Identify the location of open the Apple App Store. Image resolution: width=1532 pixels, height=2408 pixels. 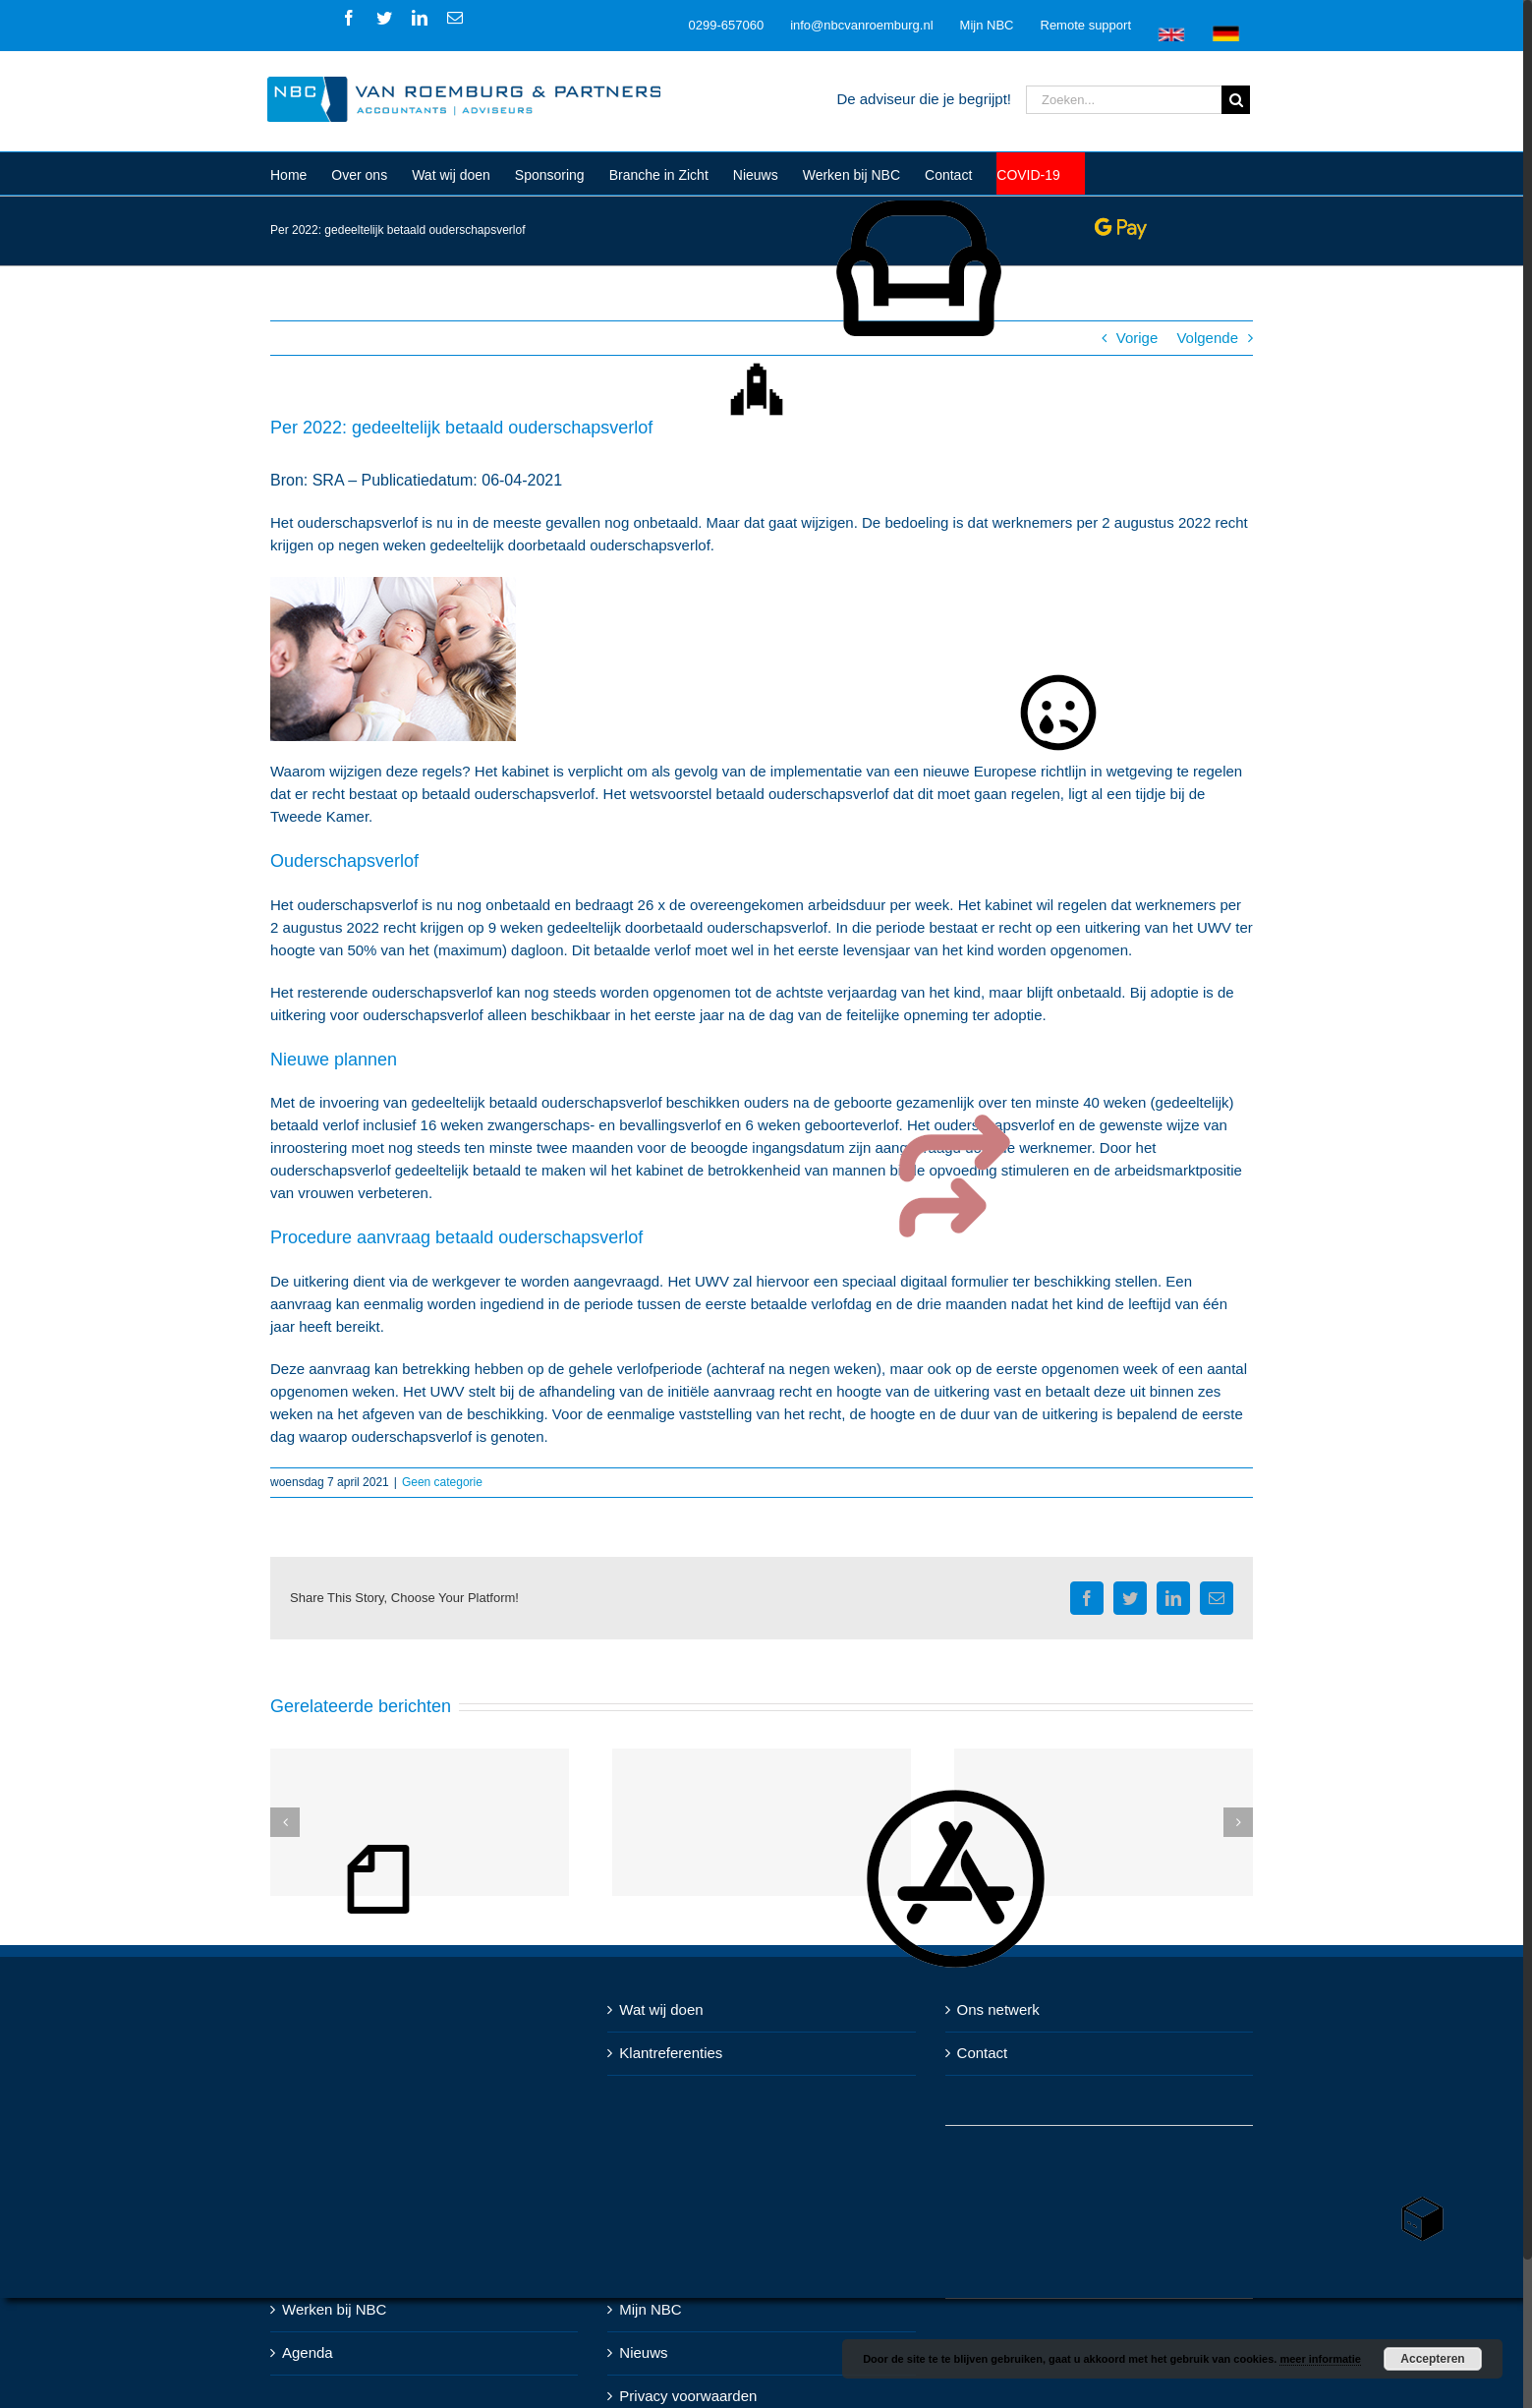
(955, 1878).